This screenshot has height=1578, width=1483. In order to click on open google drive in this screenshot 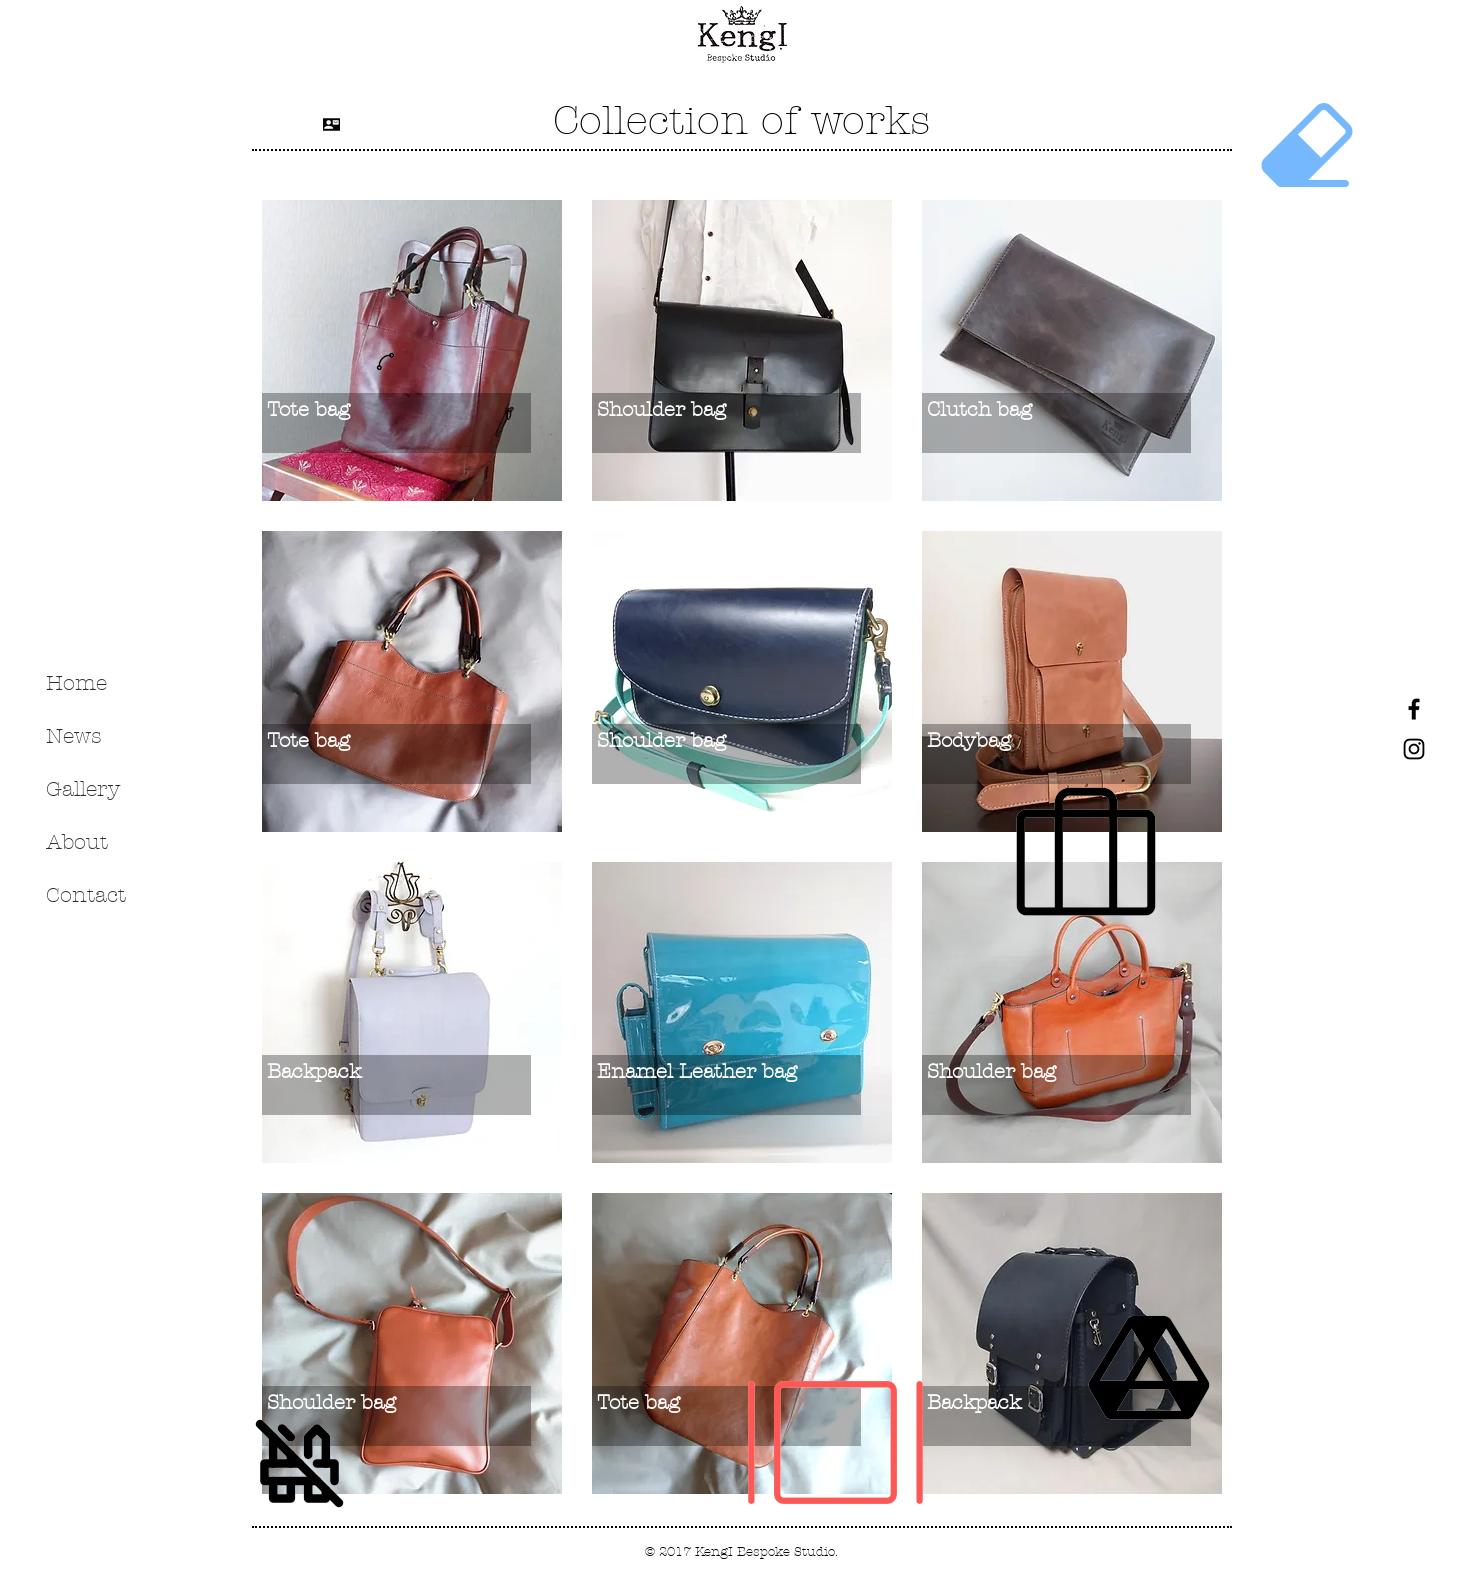, I will do `click(1149, 1372)`.